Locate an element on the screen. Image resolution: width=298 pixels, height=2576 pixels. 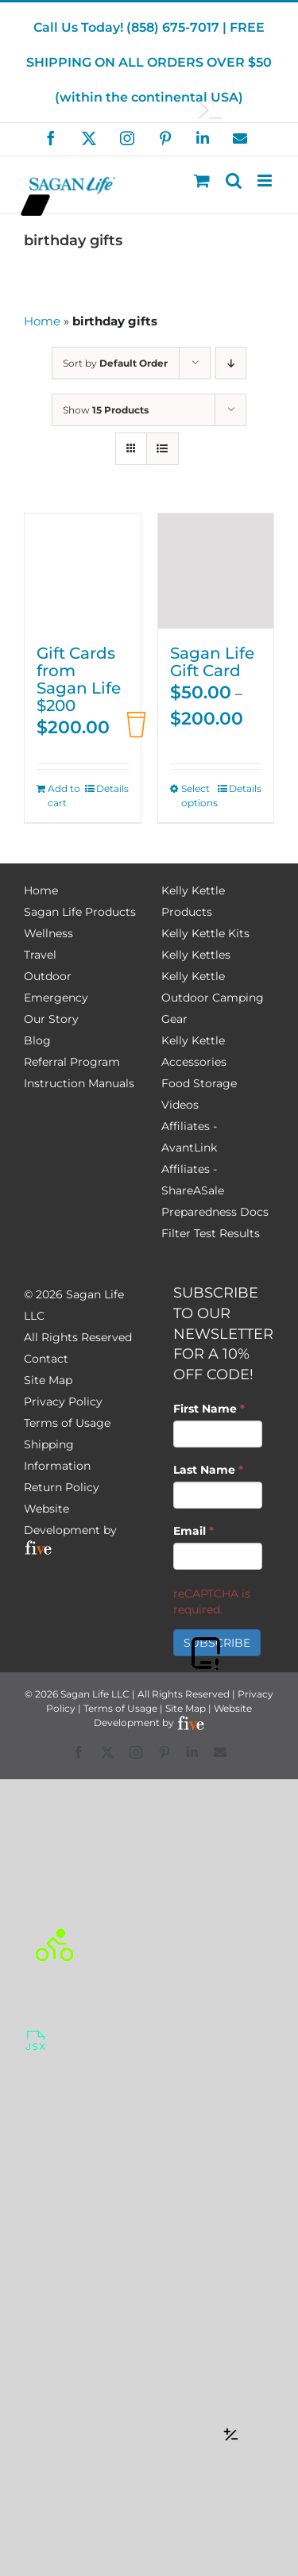
jsx file type indicator is located at coordinates (36, 2041).